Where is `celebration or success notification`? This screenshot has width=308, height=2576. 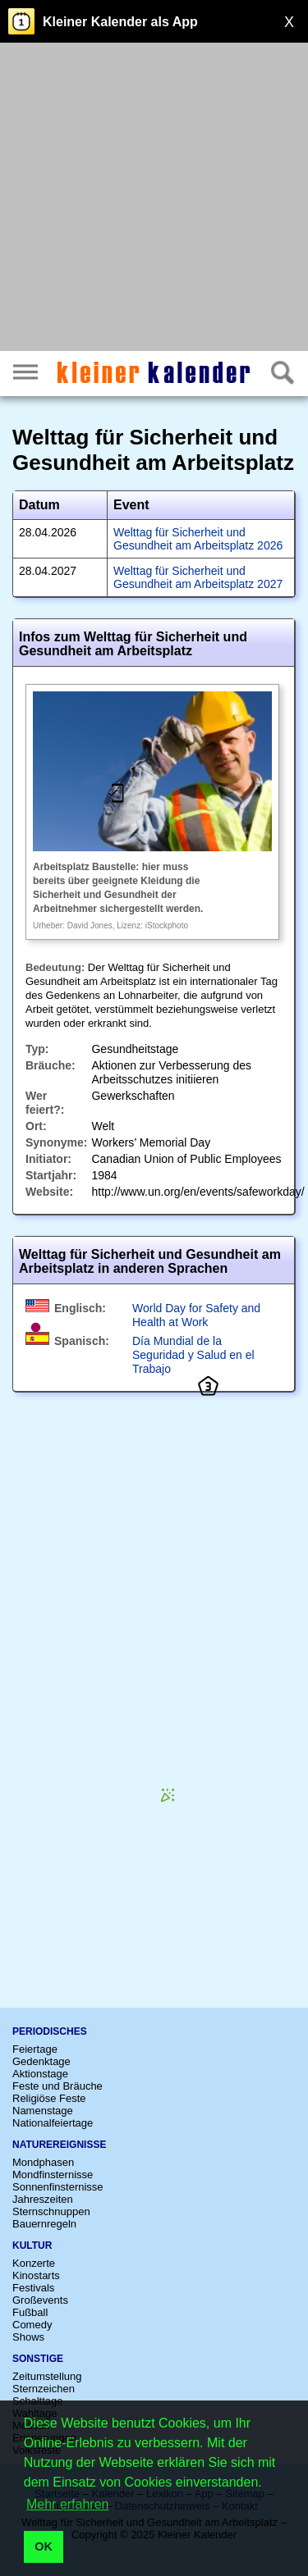
celebration or success notification is located at coordinates (168, 1794).